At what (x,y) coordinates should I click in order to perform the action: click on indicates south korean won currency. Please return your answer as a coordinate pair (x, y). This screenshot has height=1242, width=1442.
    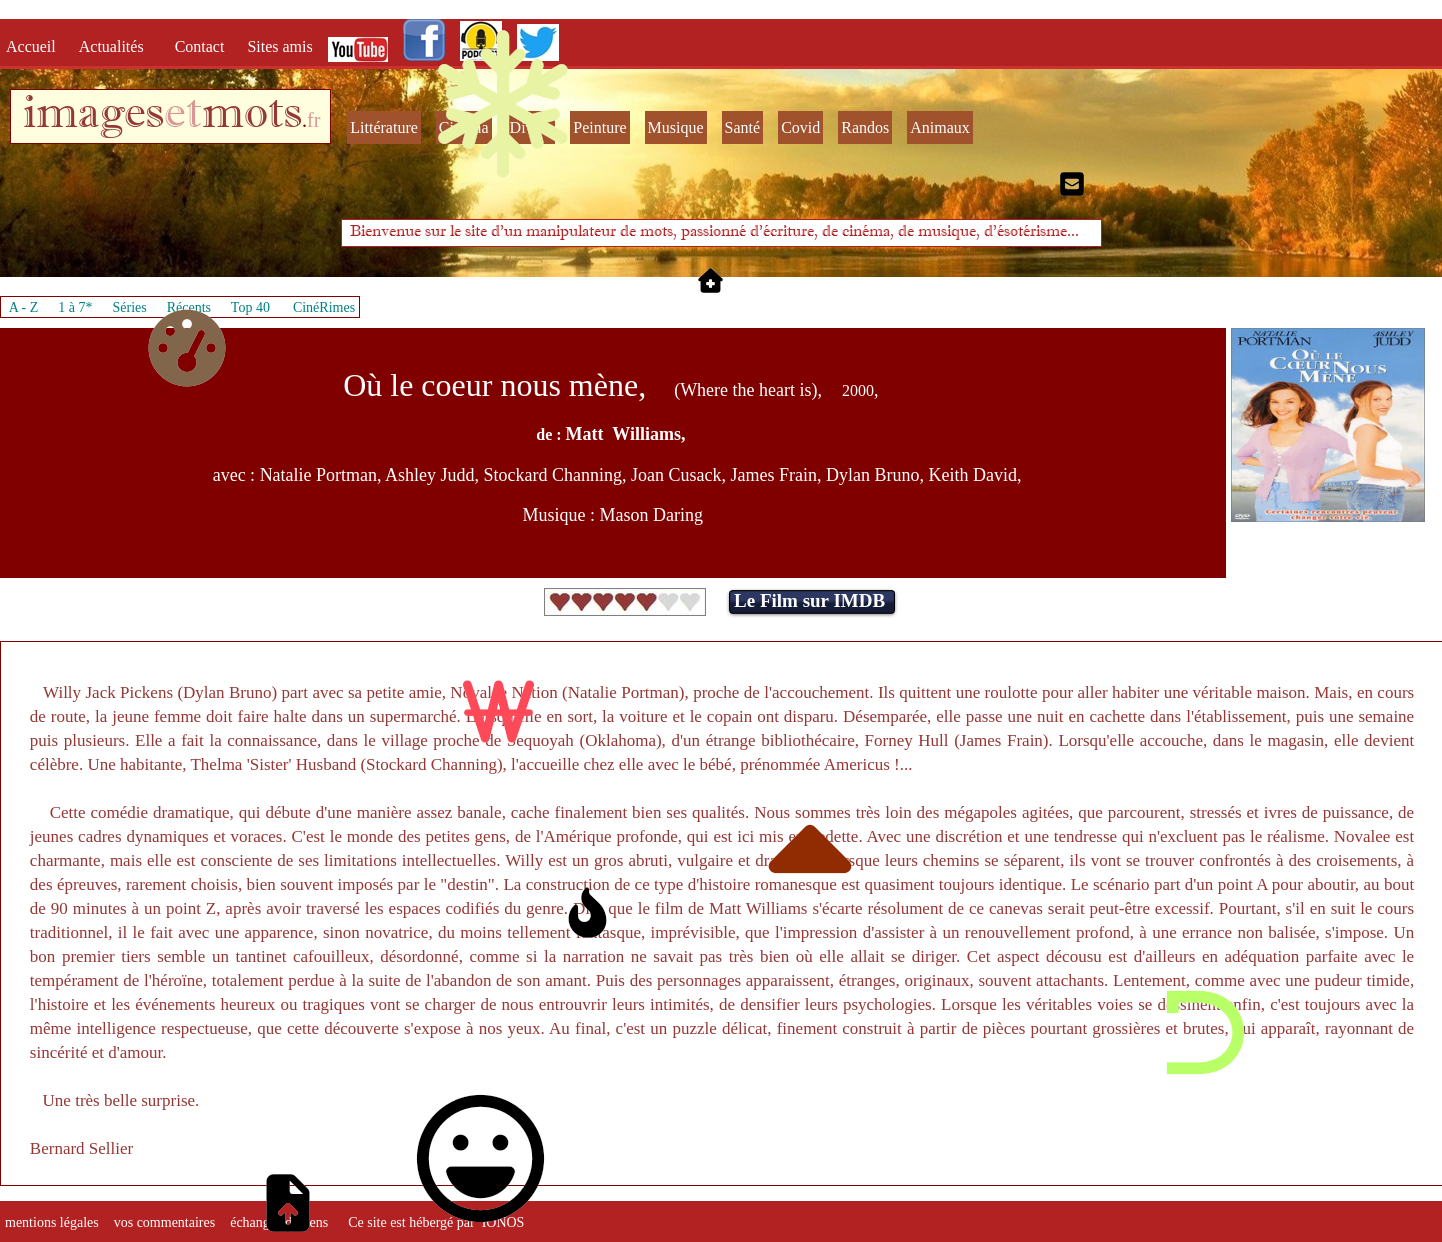
    Looking at the image, I should click on (498, 711).